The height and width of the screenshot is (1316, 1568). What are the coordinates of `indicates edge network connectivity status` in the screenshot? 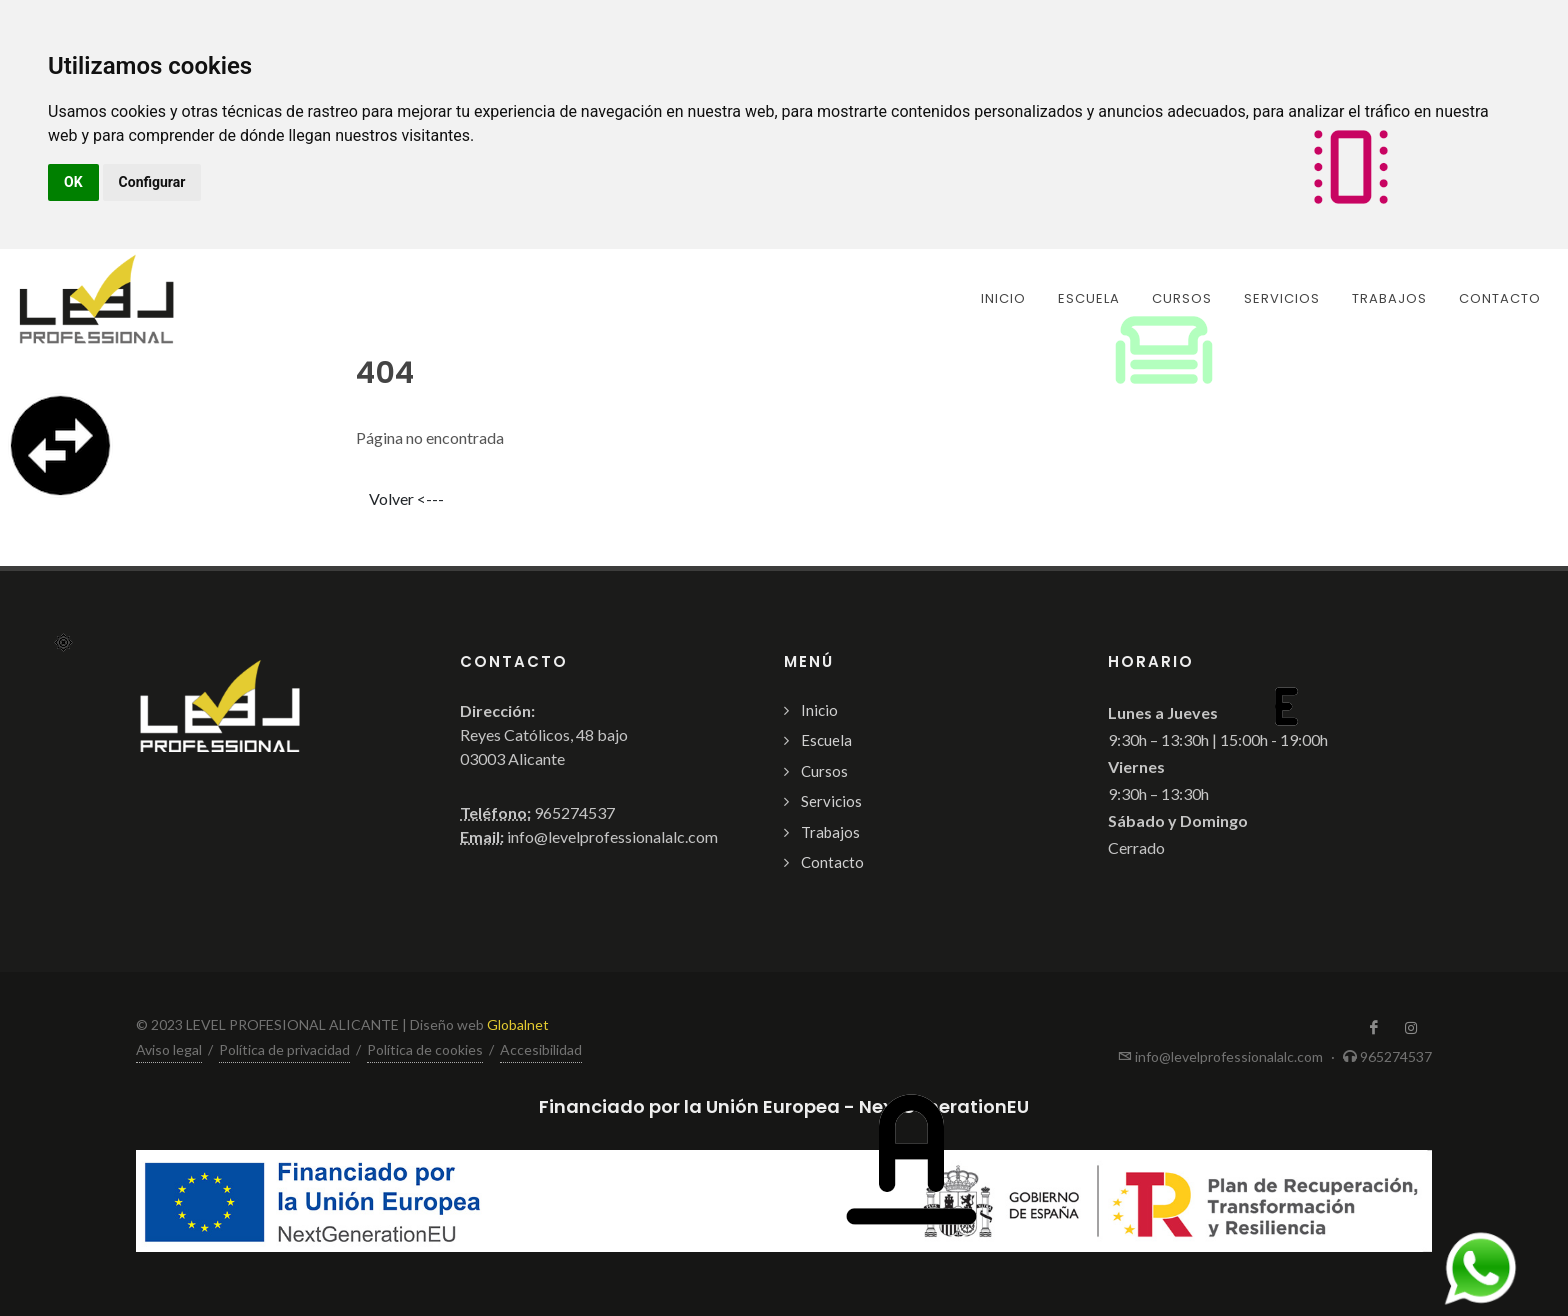 It's located at (1286, 706).